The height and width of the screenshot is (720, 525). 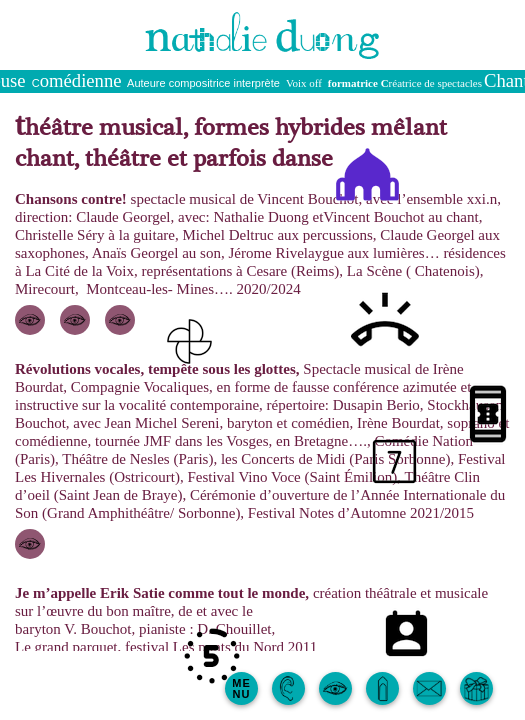 What do you see at coordinates (212, 656) in the screenshot?
I see `set timer or countdown for 5 minutes` at bounding box center [212, 656].